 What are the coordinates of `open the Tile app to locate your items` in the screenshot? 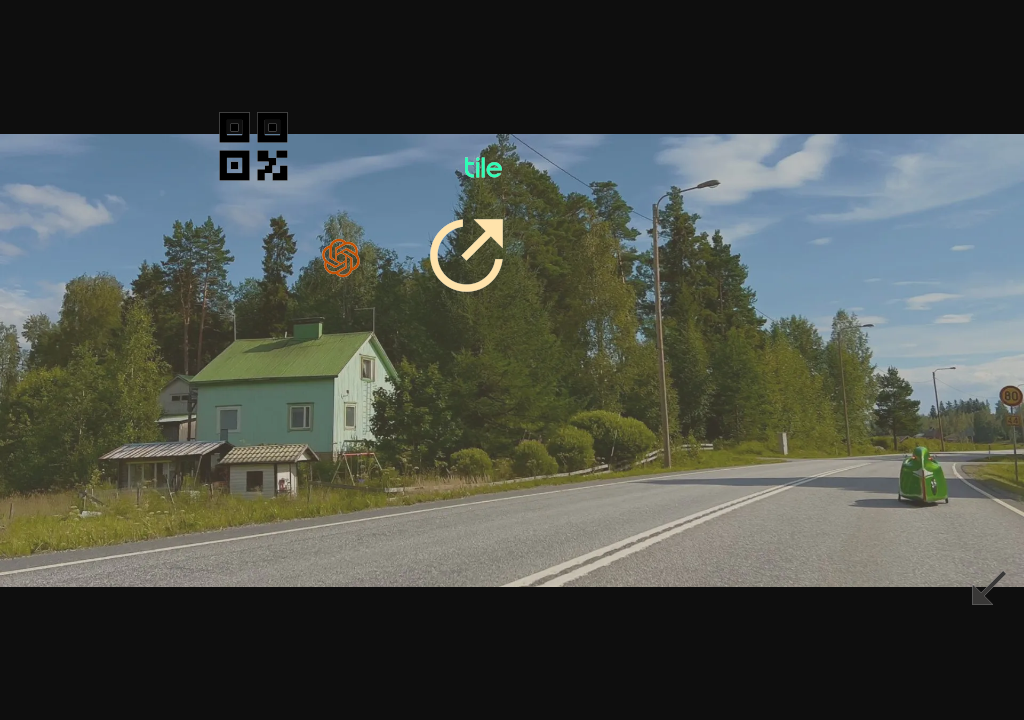 It's located at (483, 167).